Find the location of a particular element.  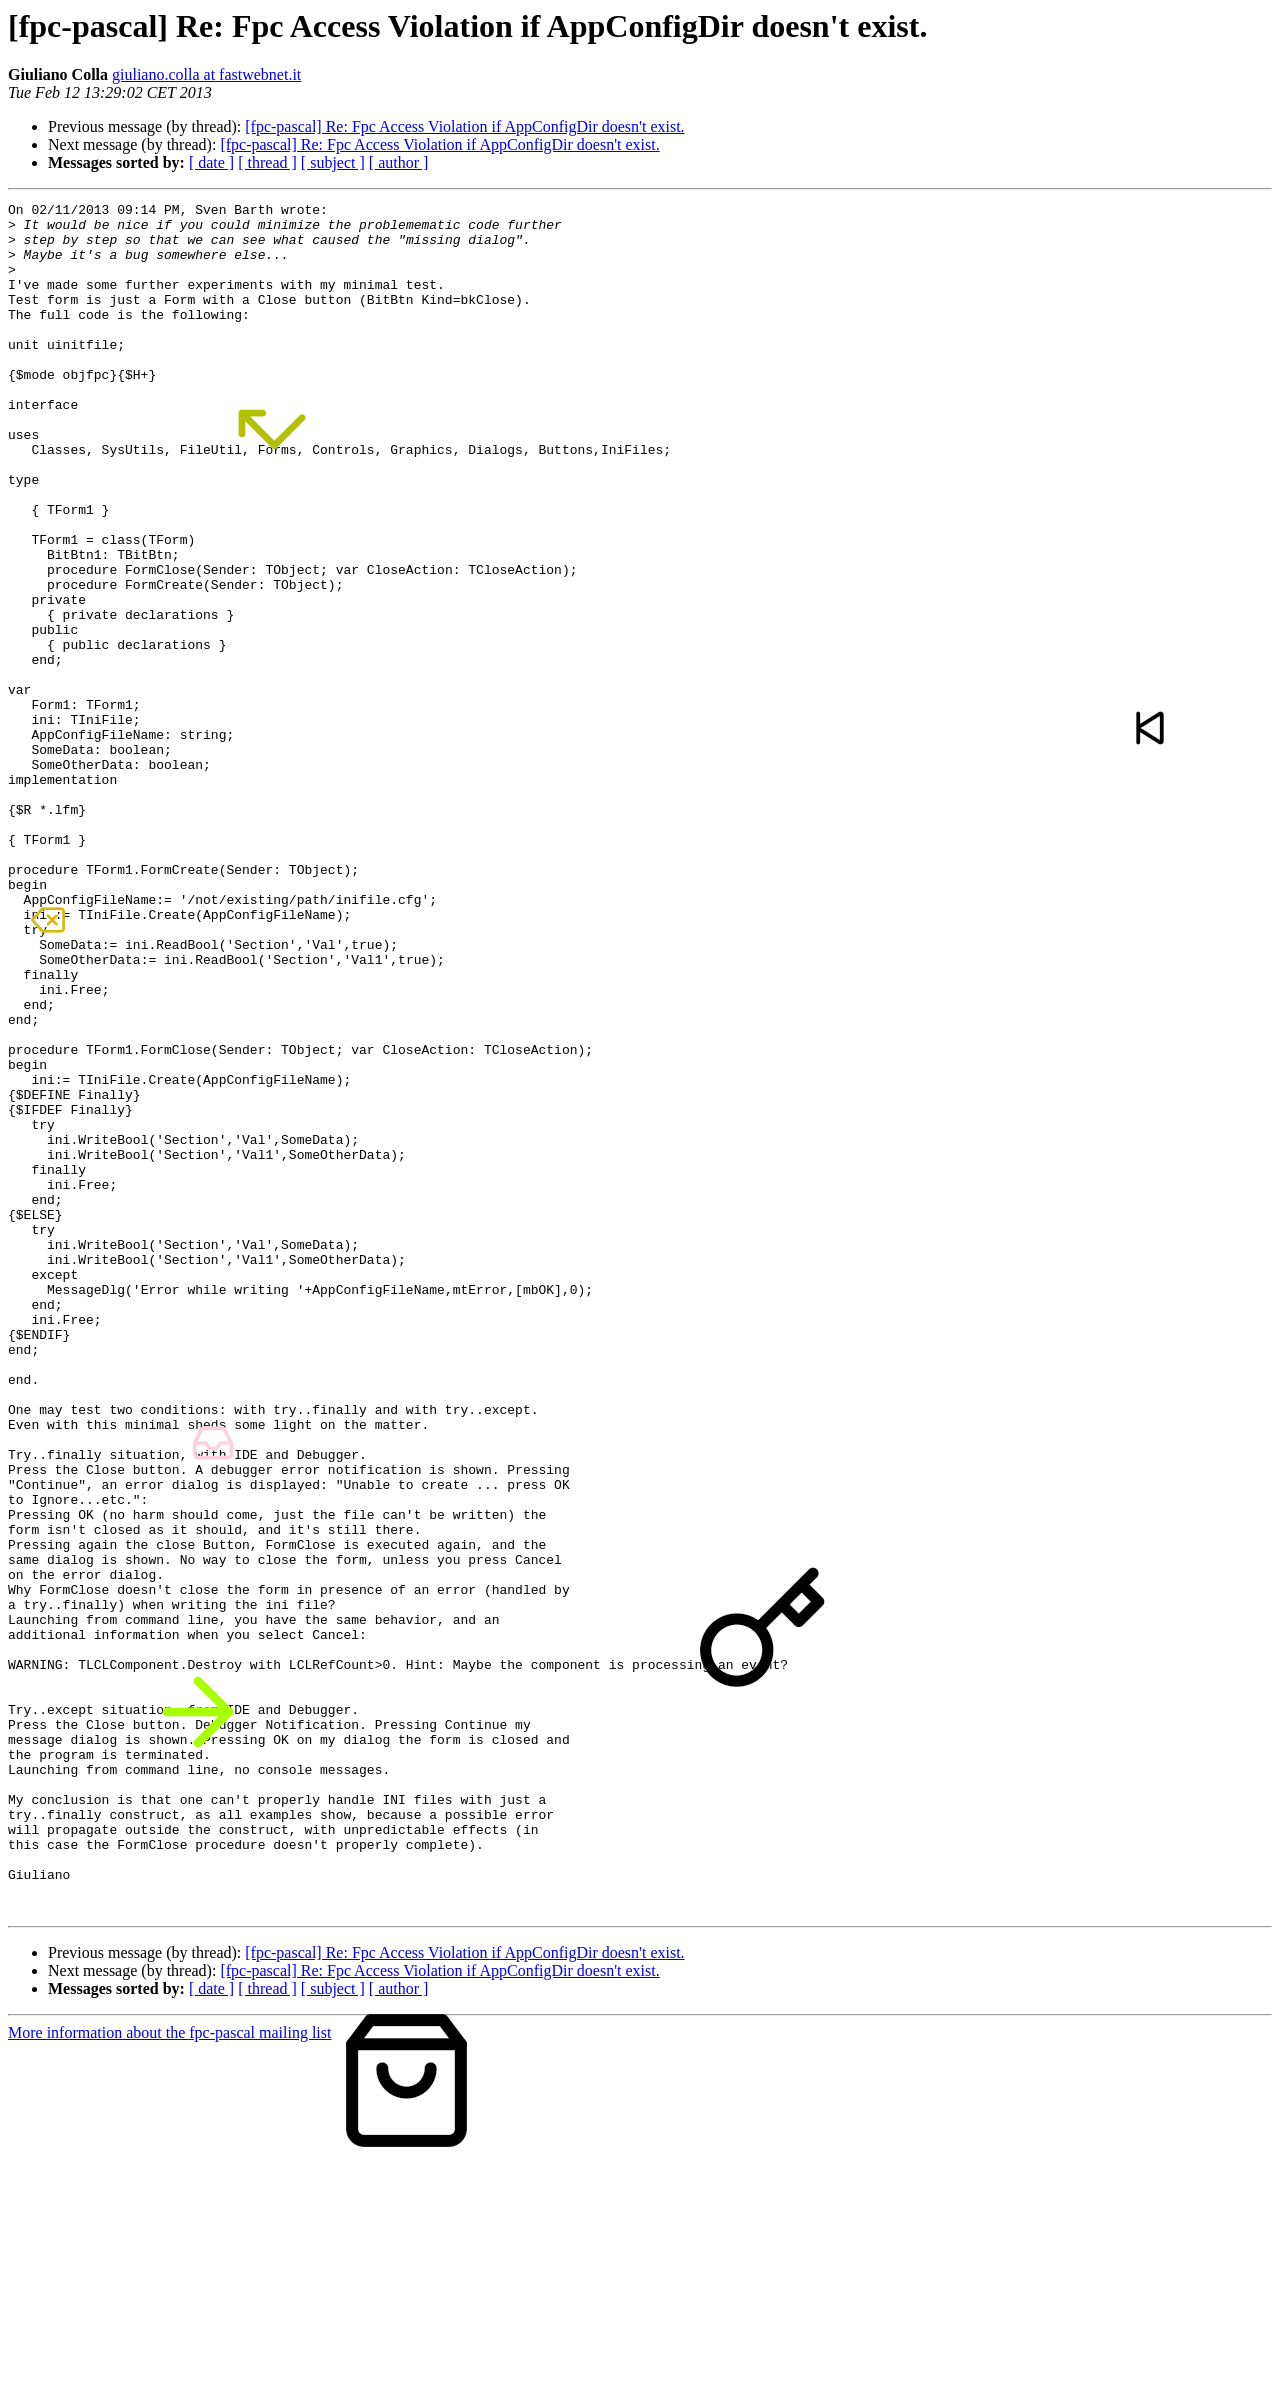

go back to previous step is located at coordinates (272, 427).